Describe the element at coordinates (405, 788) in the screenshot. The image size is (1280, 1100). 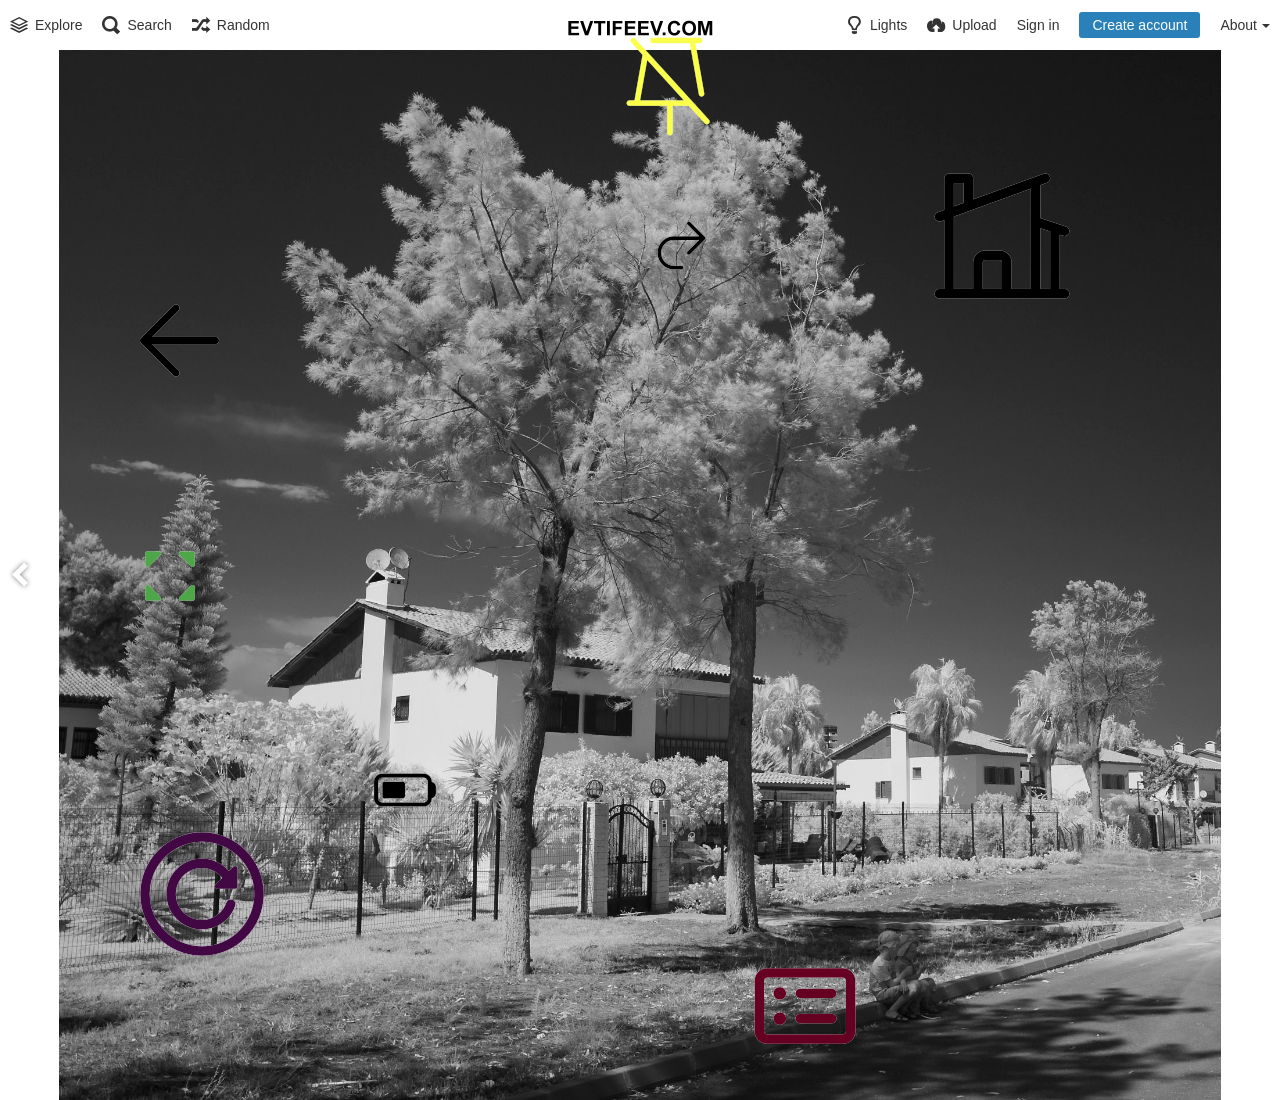
I see `indicates battery at 50% charge` at that location.